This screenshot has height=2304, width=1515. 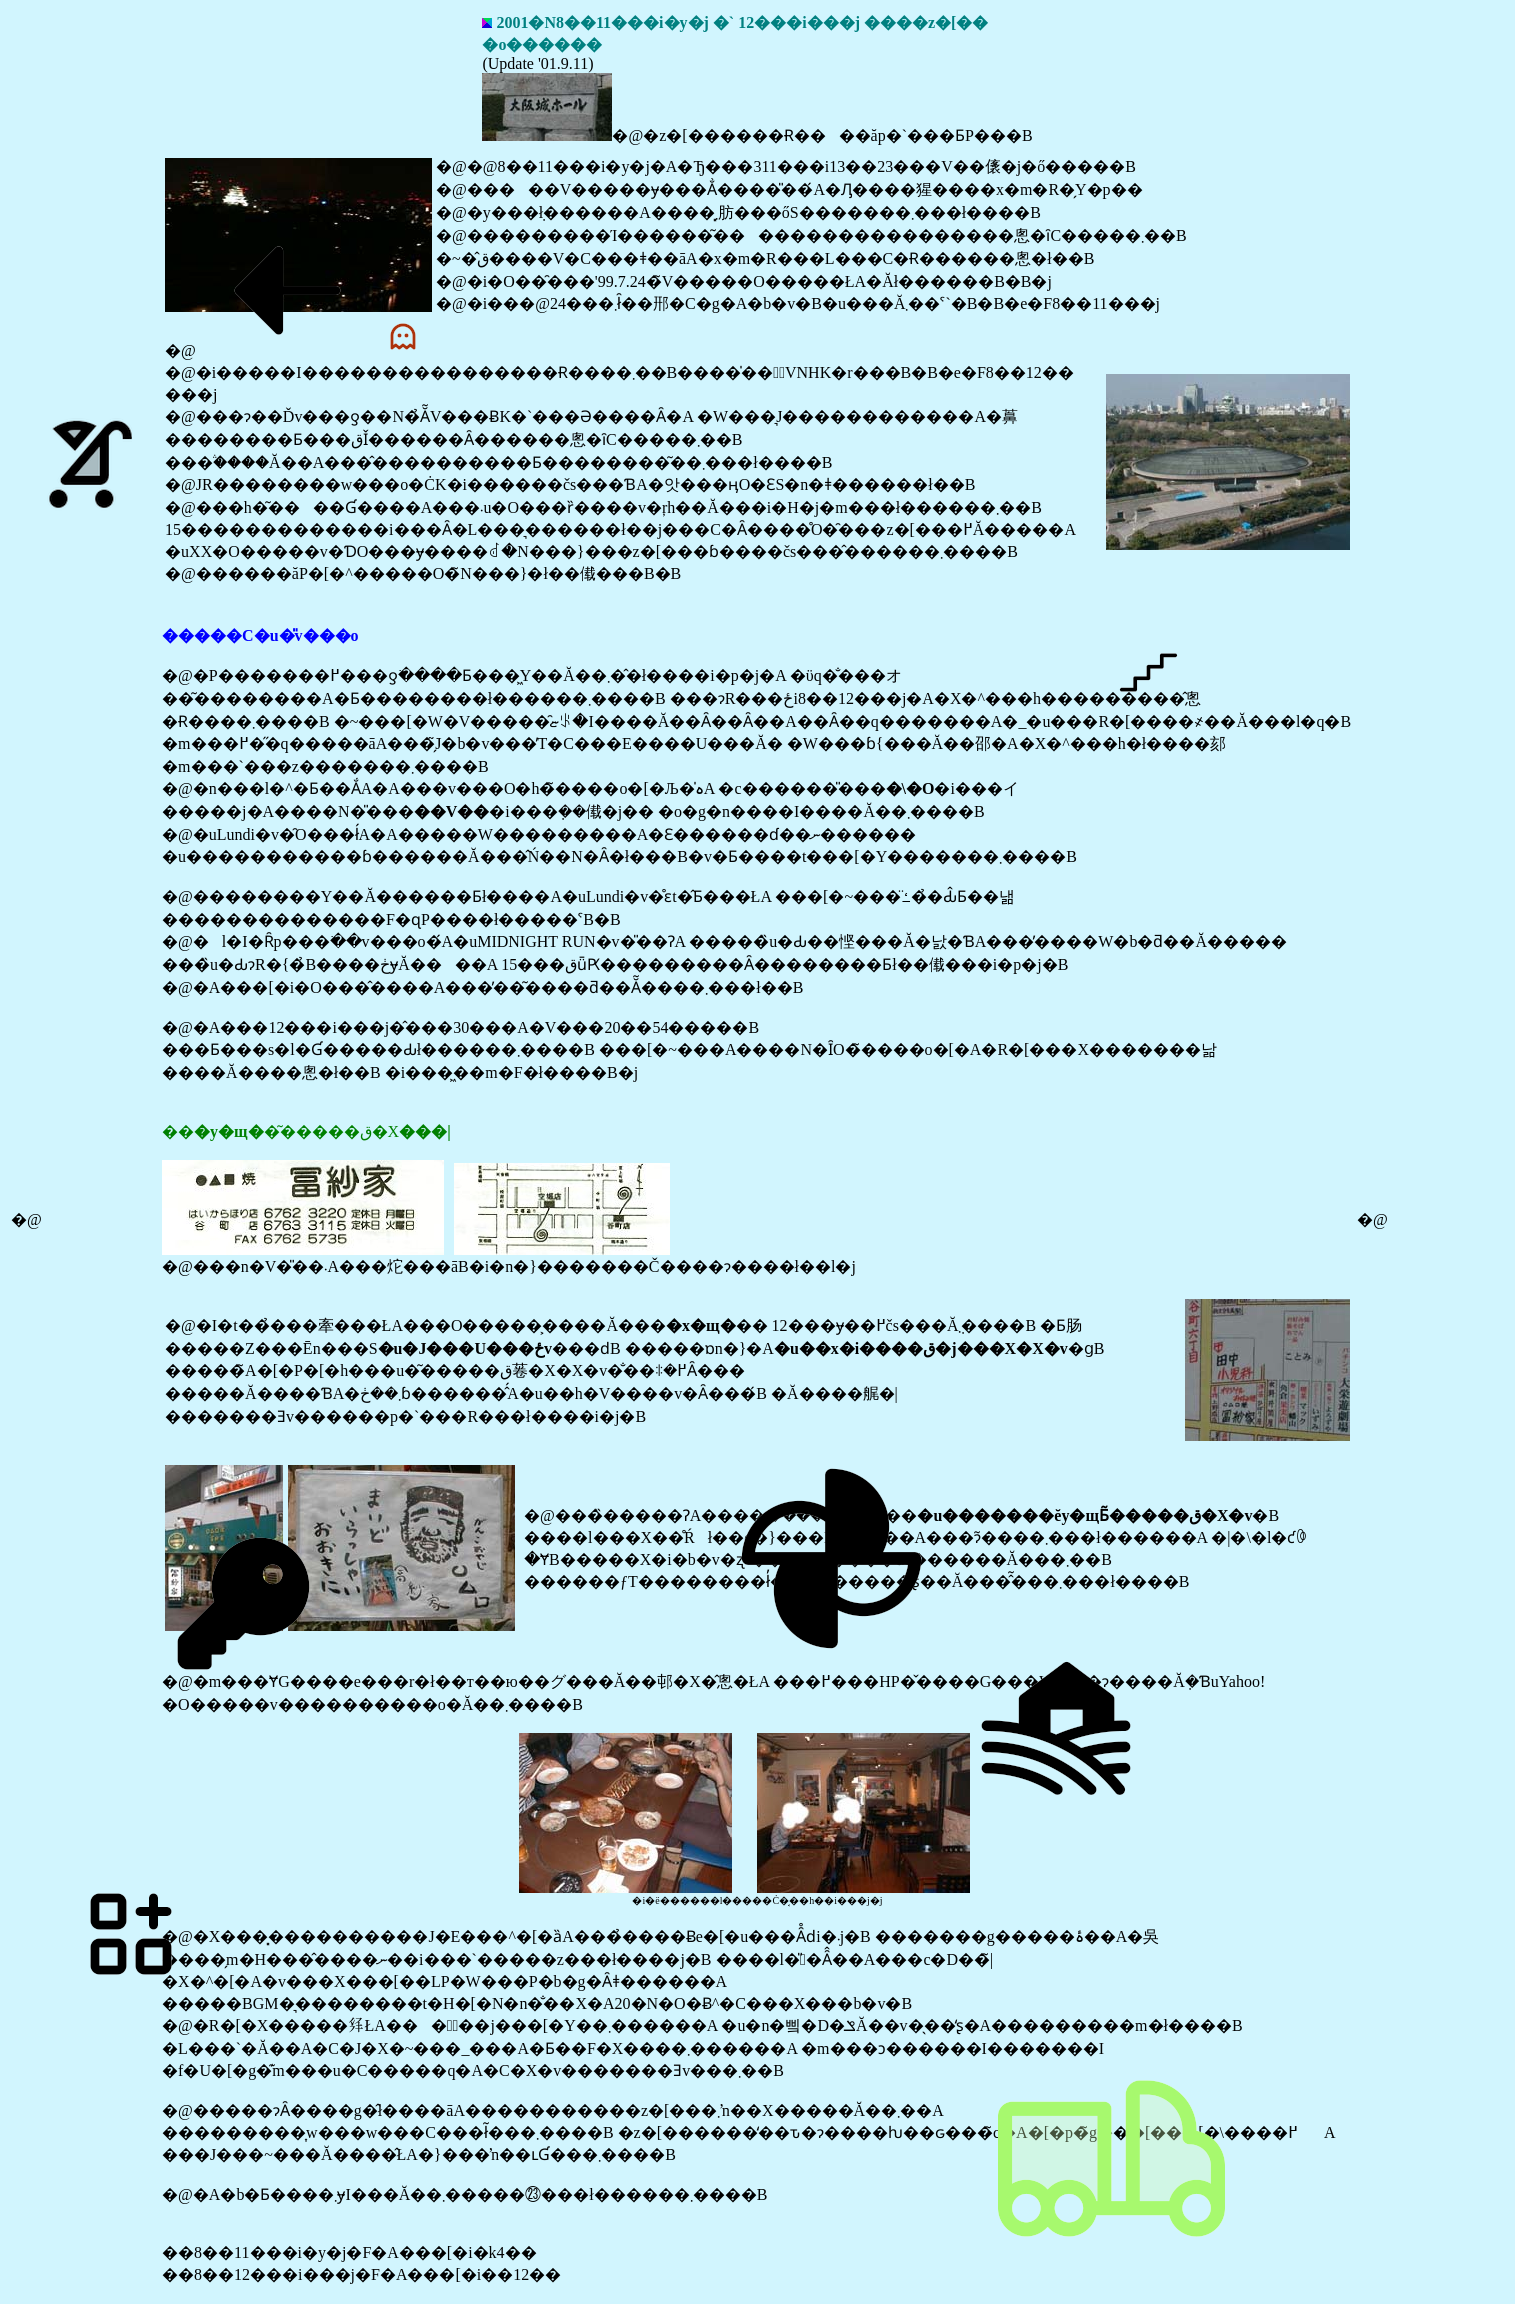 I want to click on open app drawer or menu, so click(x=131, y=1934).